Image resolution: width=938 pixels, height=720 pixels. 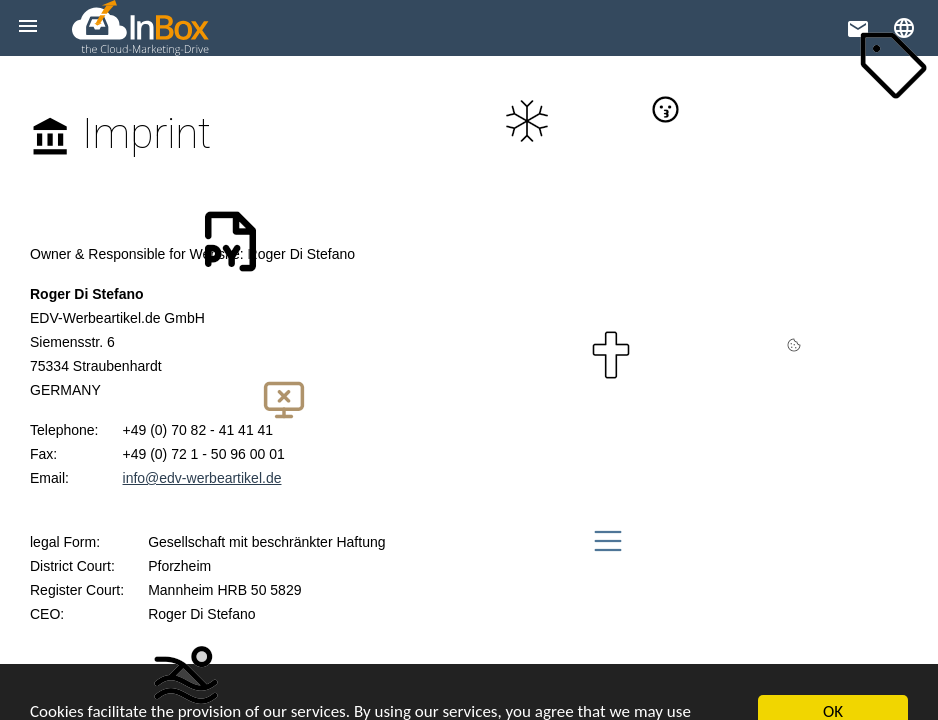 I want to click on add or manage tags for organization, so click(x=890, y=62).